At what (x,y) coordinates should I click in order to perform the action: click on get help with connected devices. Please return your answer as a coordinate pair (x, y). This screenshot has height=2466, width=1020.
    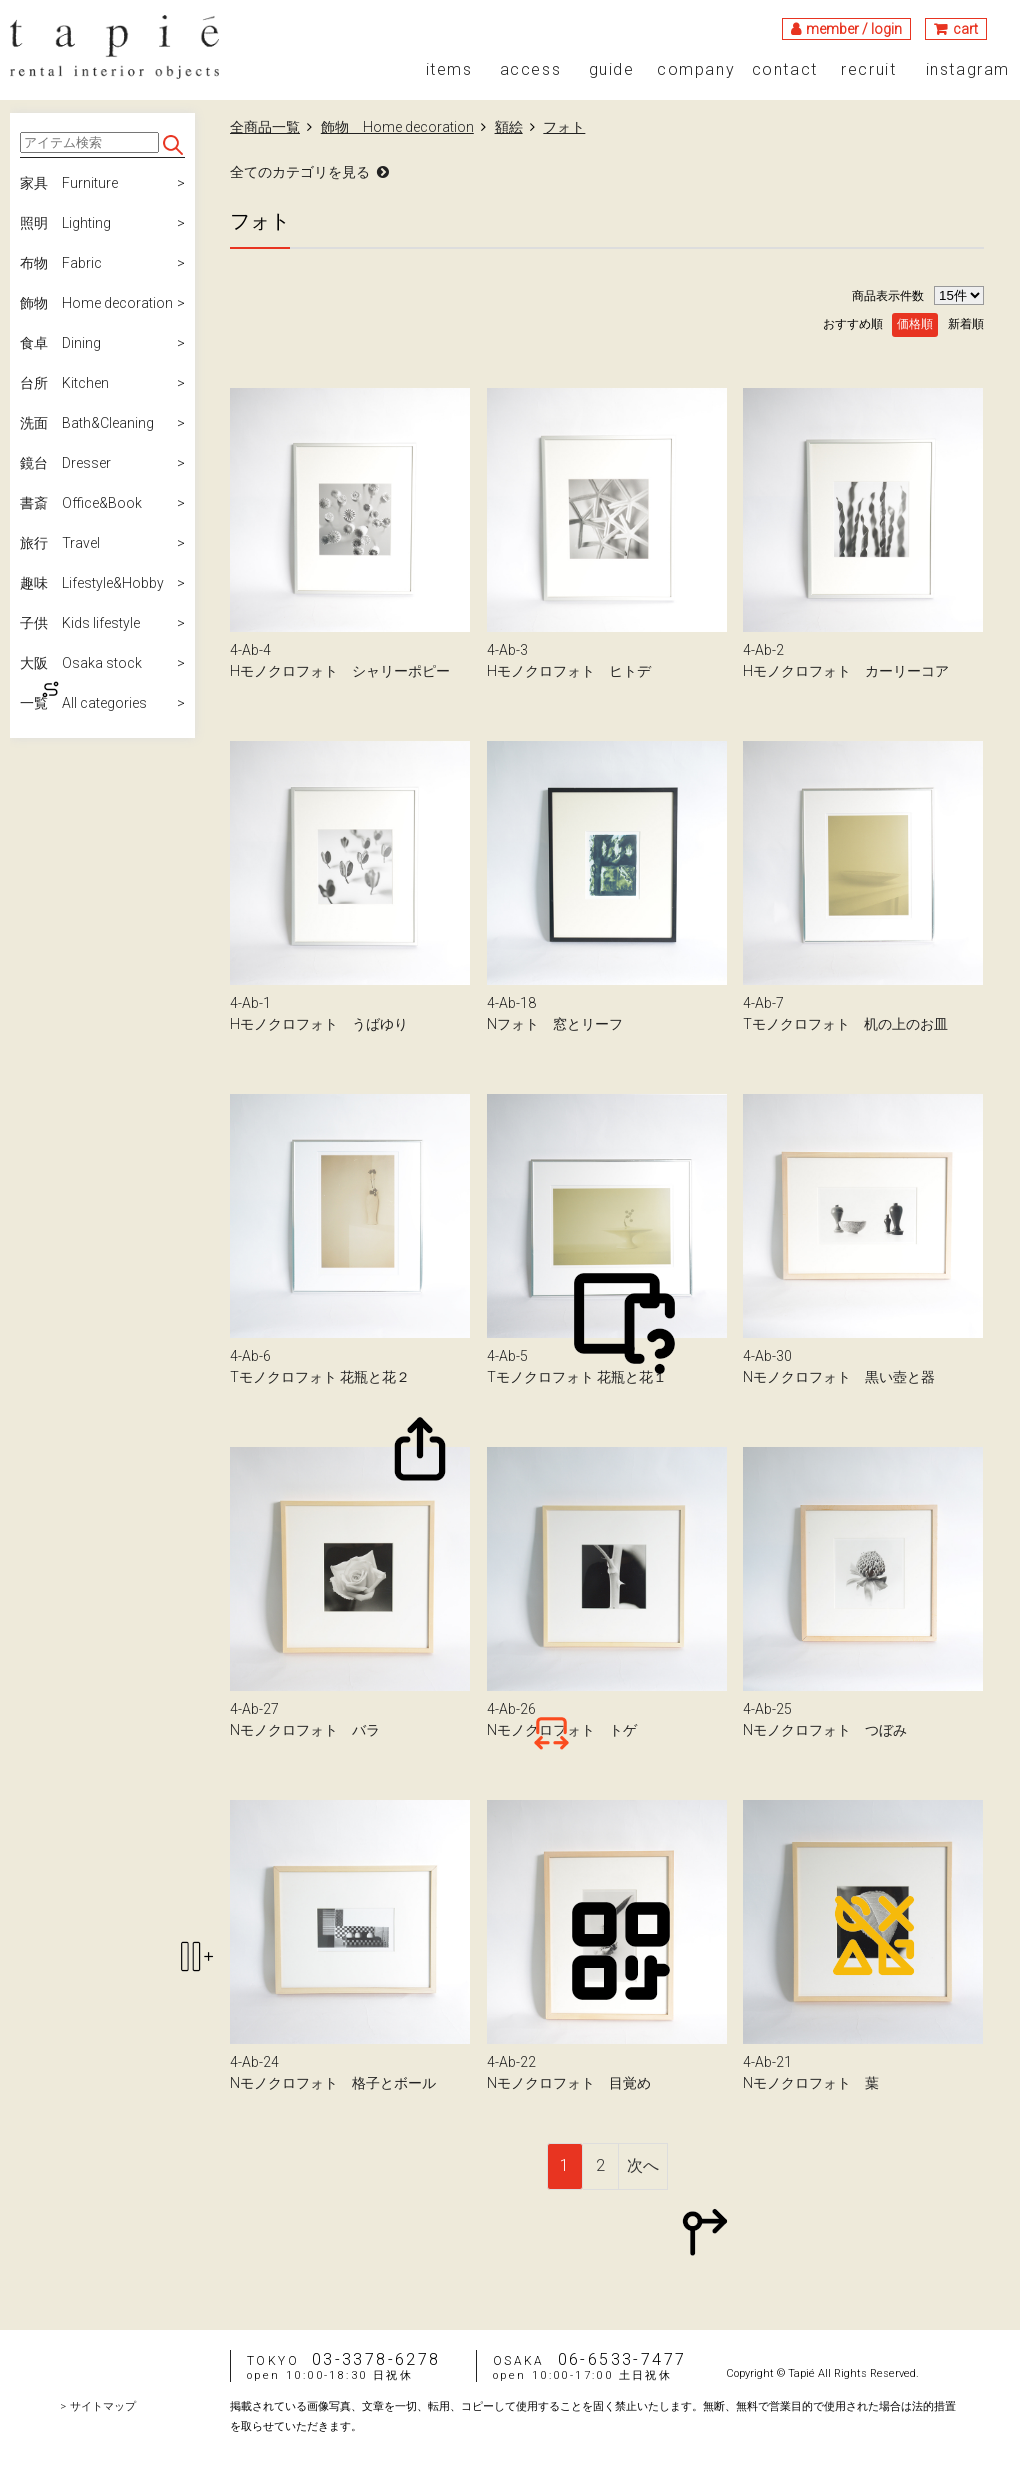
    Looking at the image, I should click on (624, 1318).